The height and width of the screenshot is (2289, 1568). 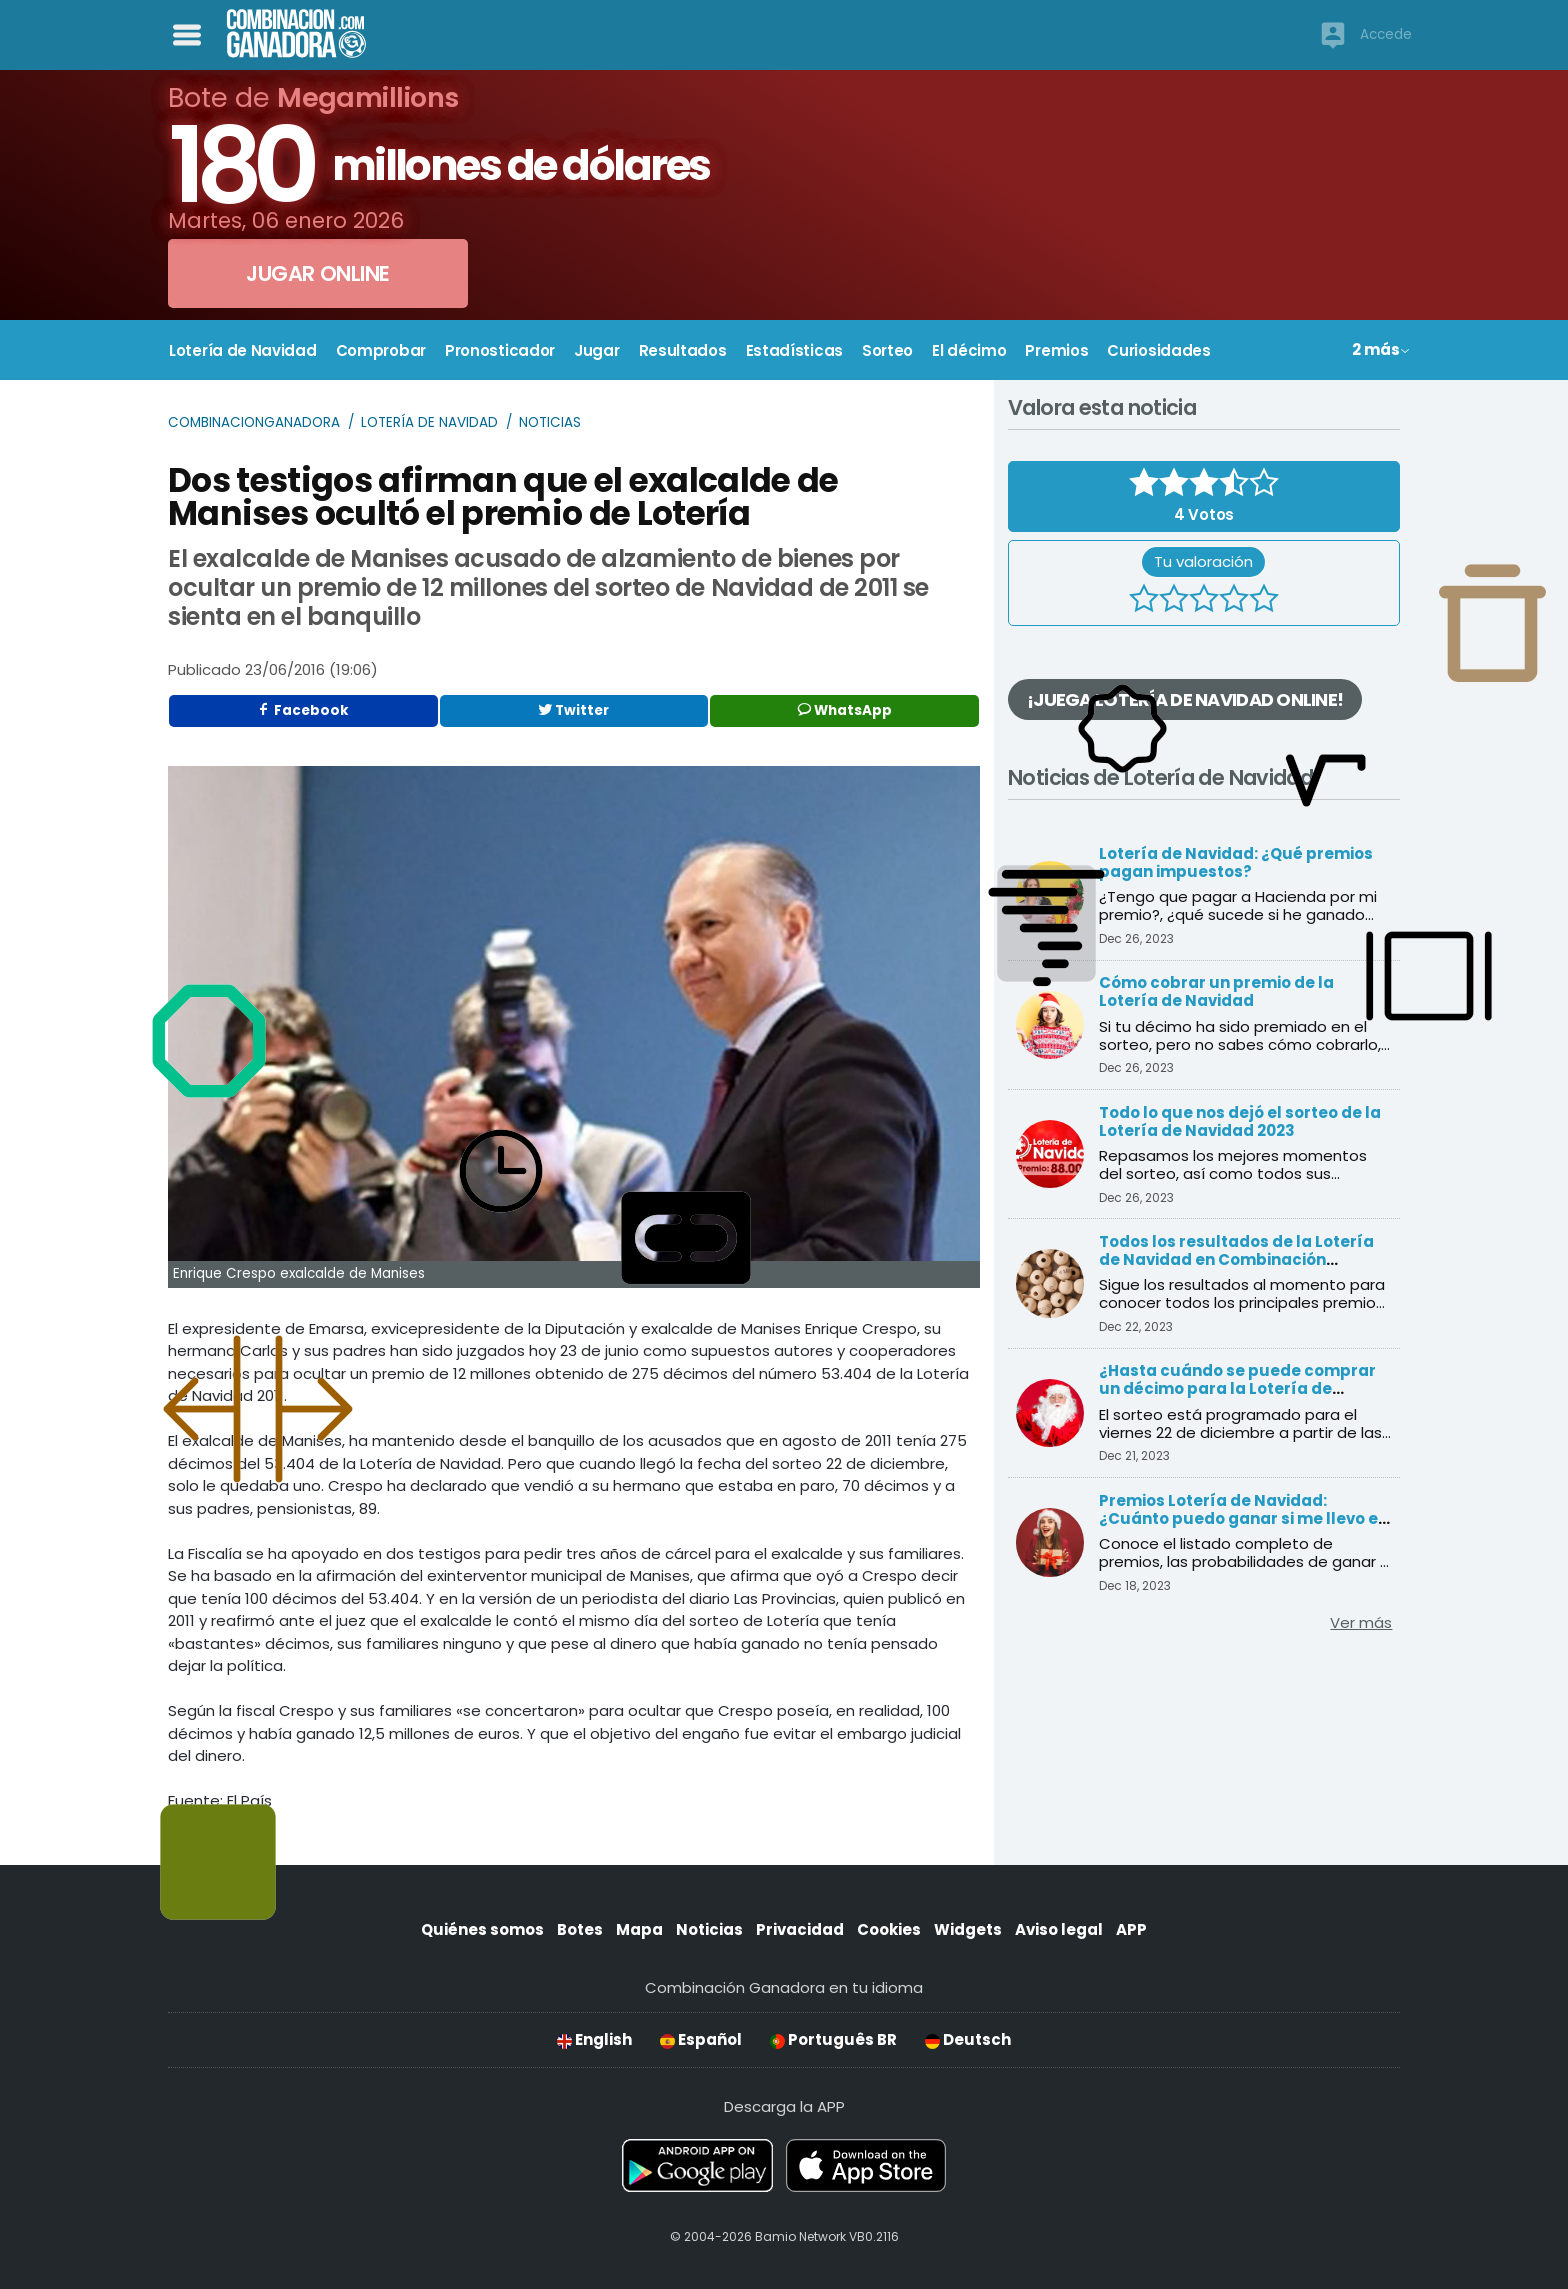 What do you see at coordinates (1046, 923) in the screenshot?
I see `indicates severe weather alert or tornado warning` at bounding box center [1046, 923].